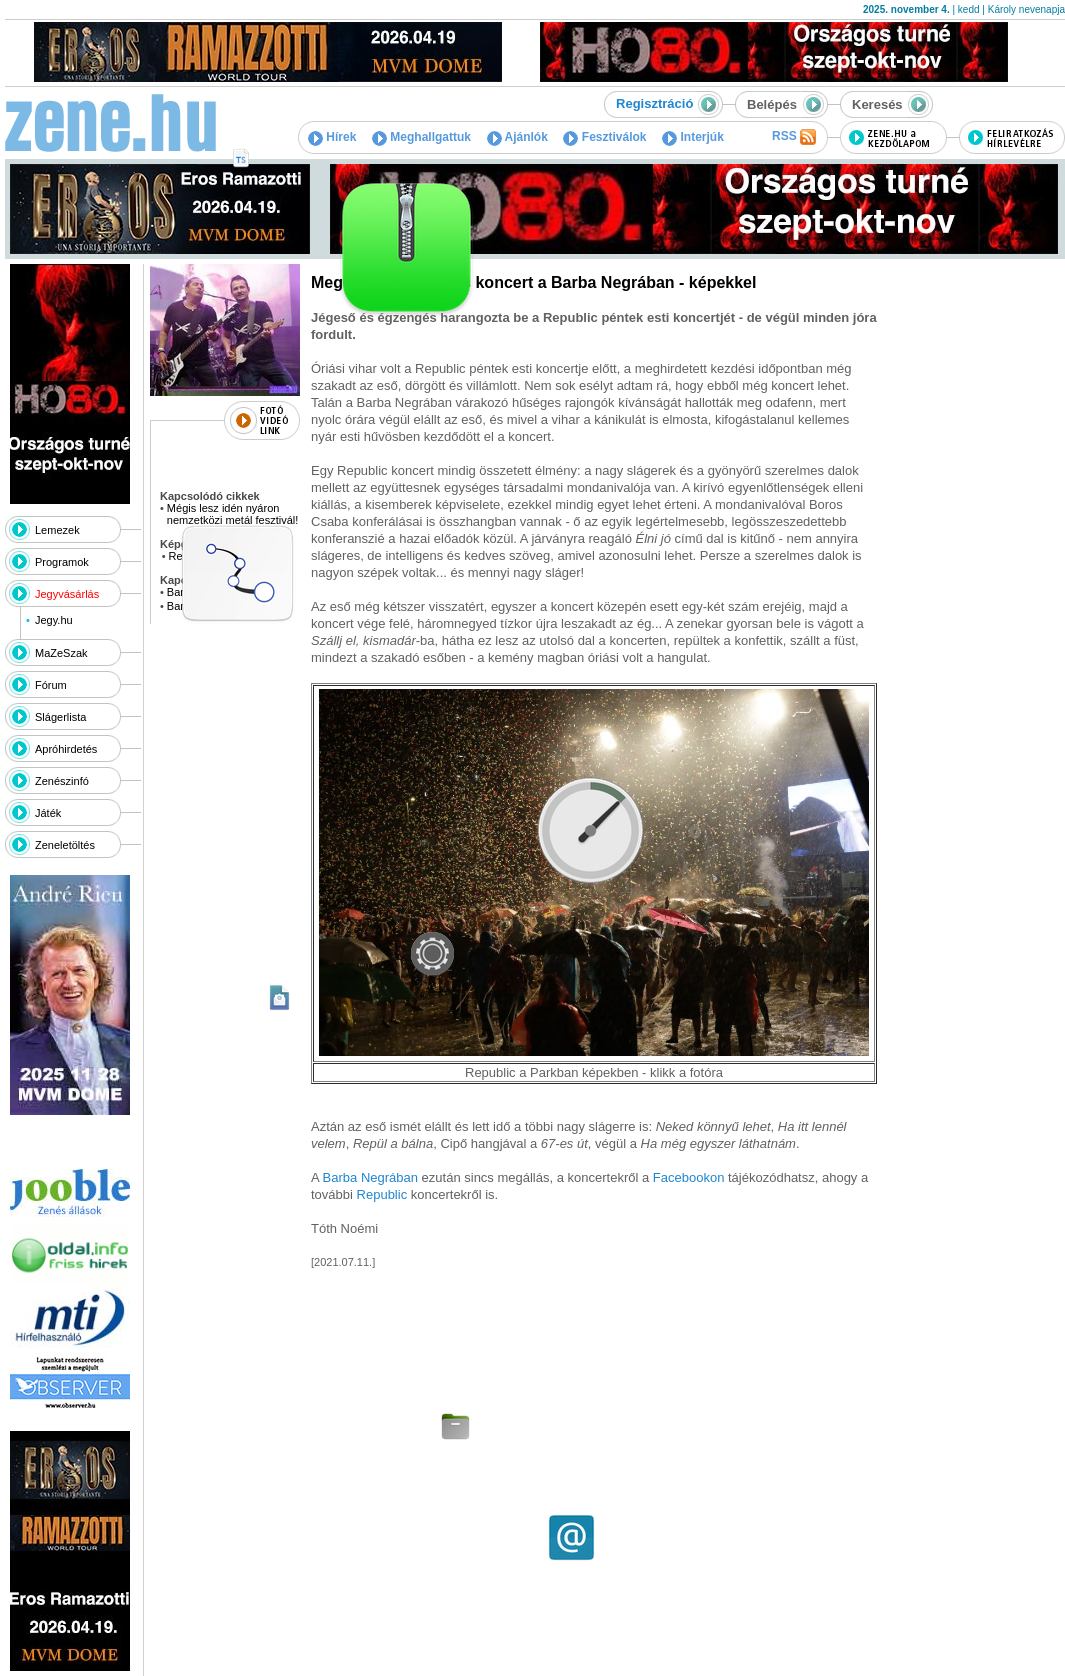 The height and width of the screenshot is (1676, 1065). What do you see at coordinates (432, 953) in the screenshot?
I see `access system settings` at bounding box center [432, 953].